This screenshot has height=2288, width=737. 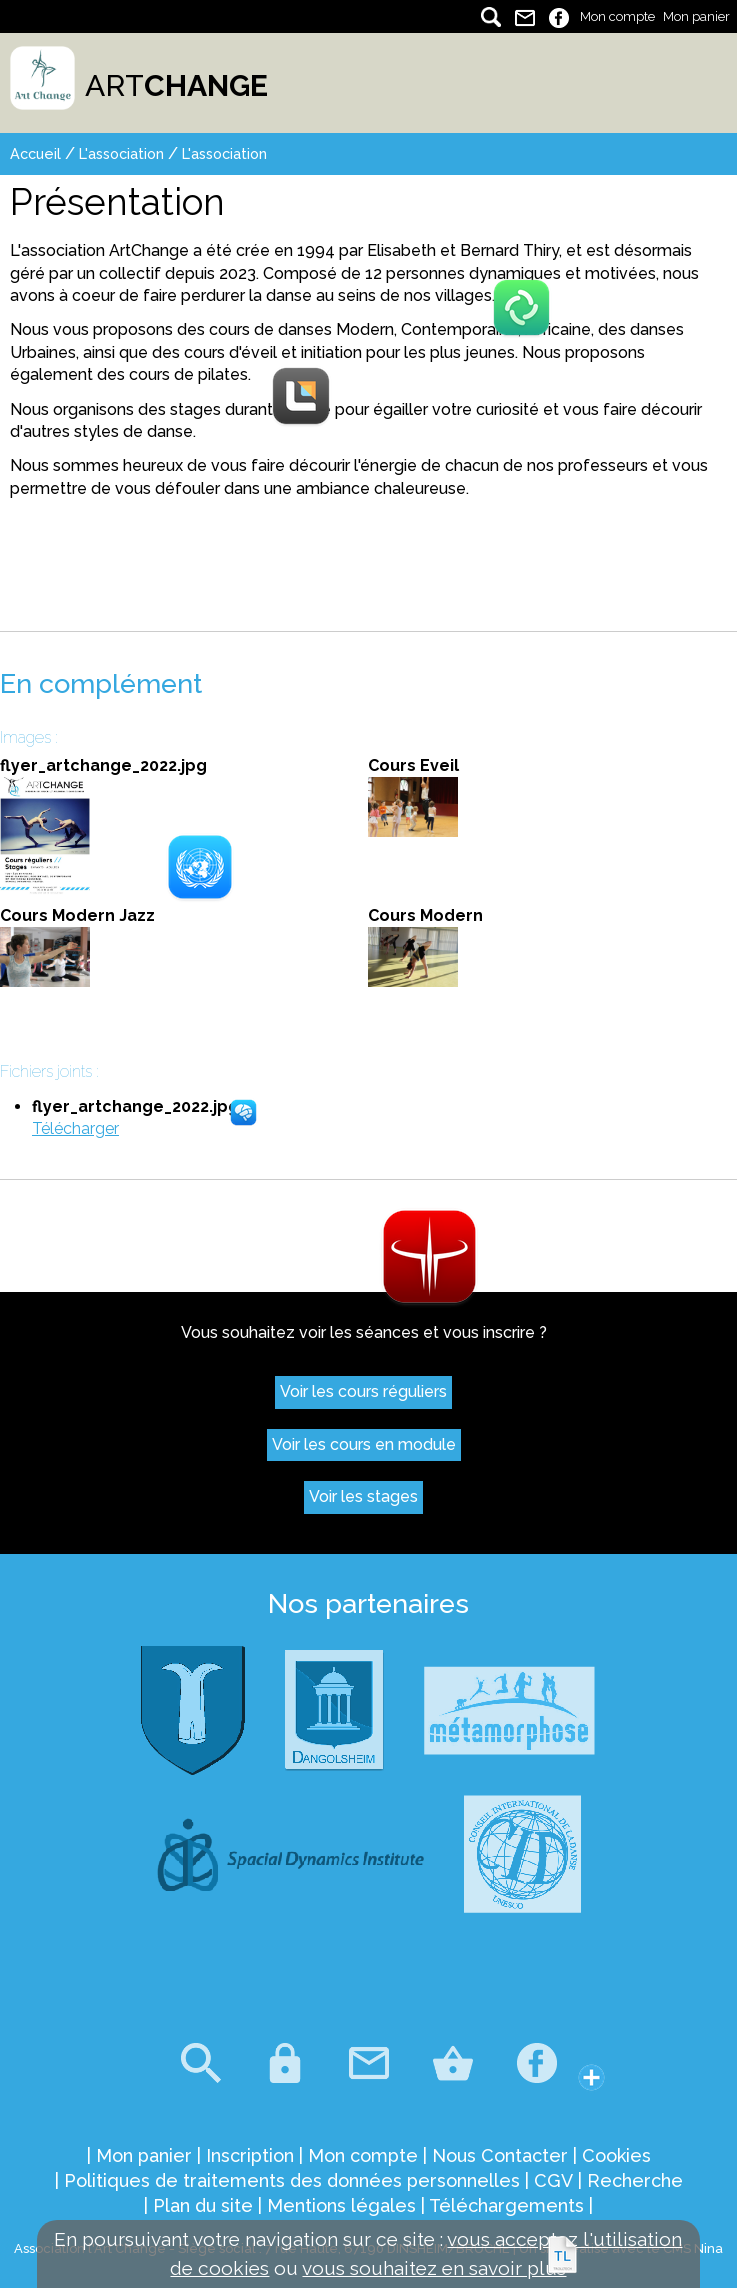 What do you see at coordinates (429, 1256) in the screenshot?
I see `launch ioquake3 game engine` at bounding box center [429, 1256].